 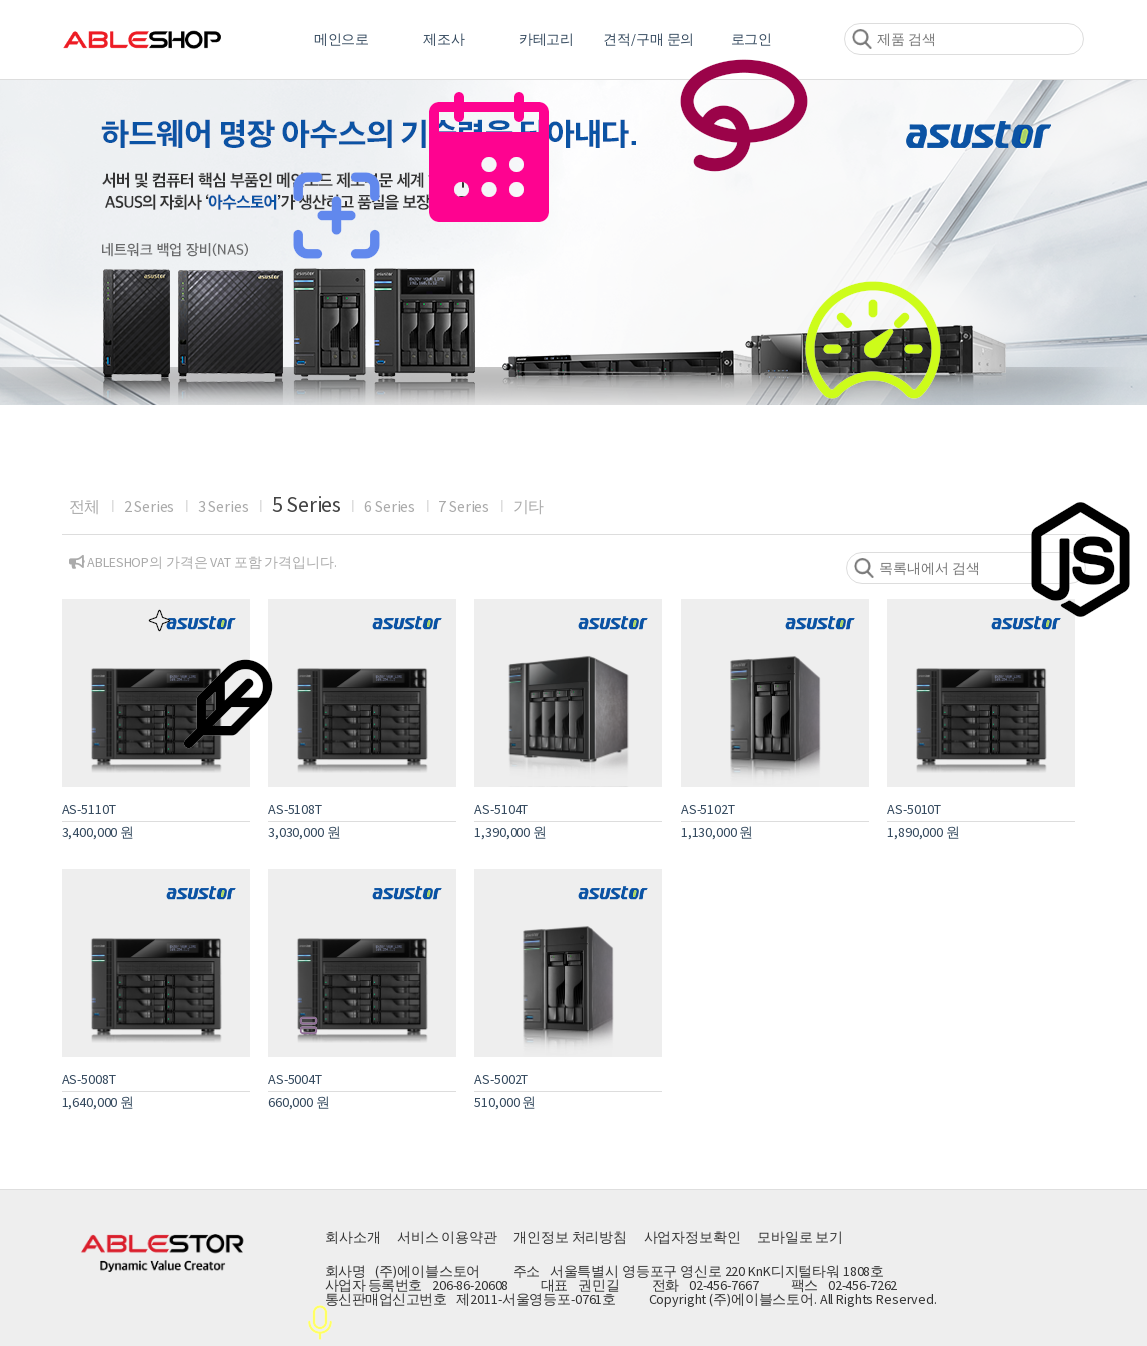 I want to click on tap to start voice recording, so click(x=320, y=1322).